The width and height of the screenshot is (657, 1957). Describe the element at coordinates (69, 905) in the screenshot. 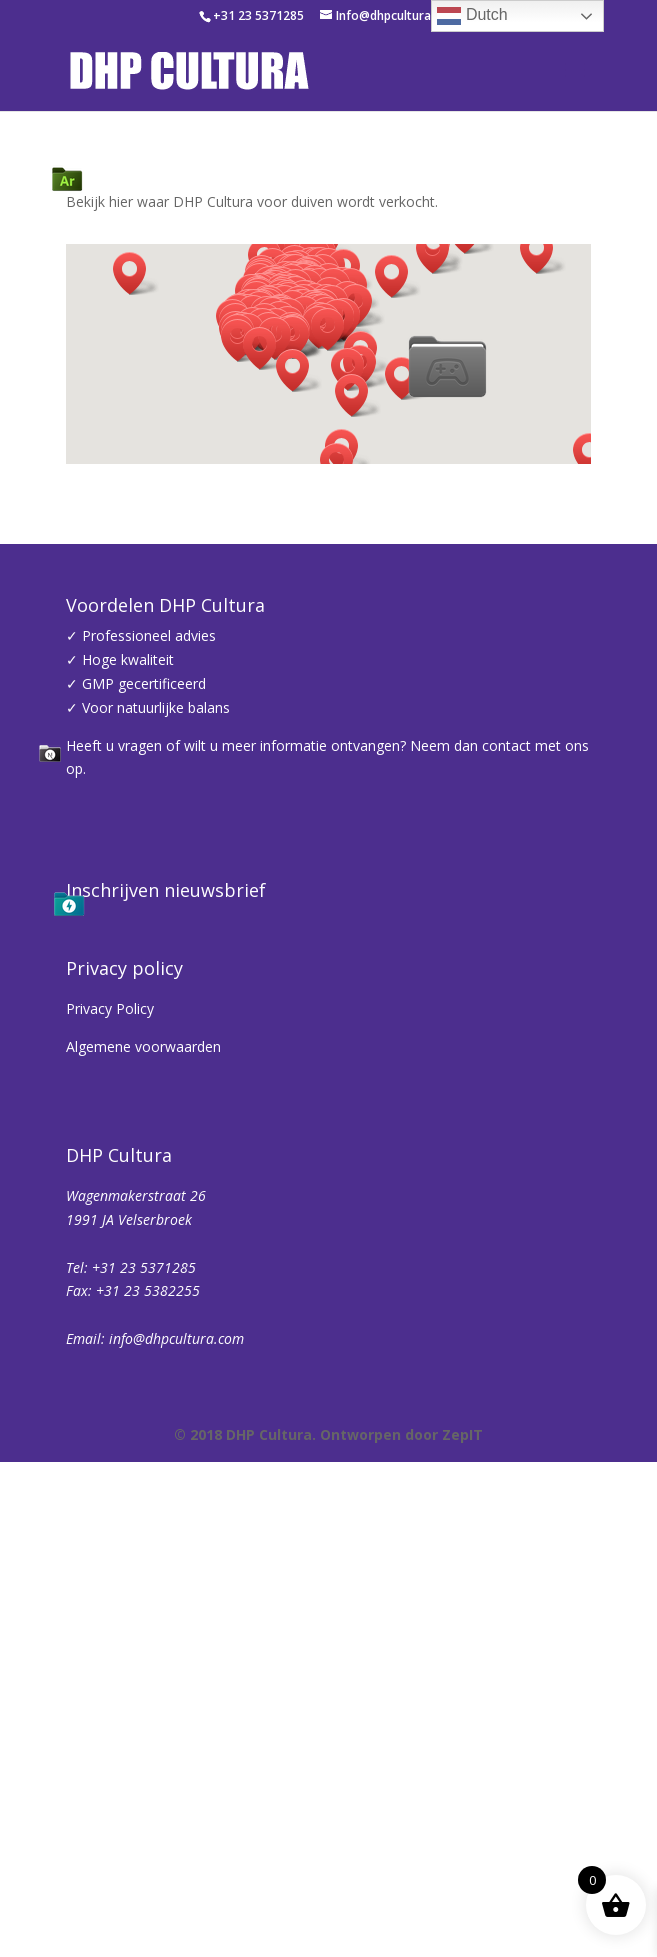

I see `open fastapi project folder` at that location.